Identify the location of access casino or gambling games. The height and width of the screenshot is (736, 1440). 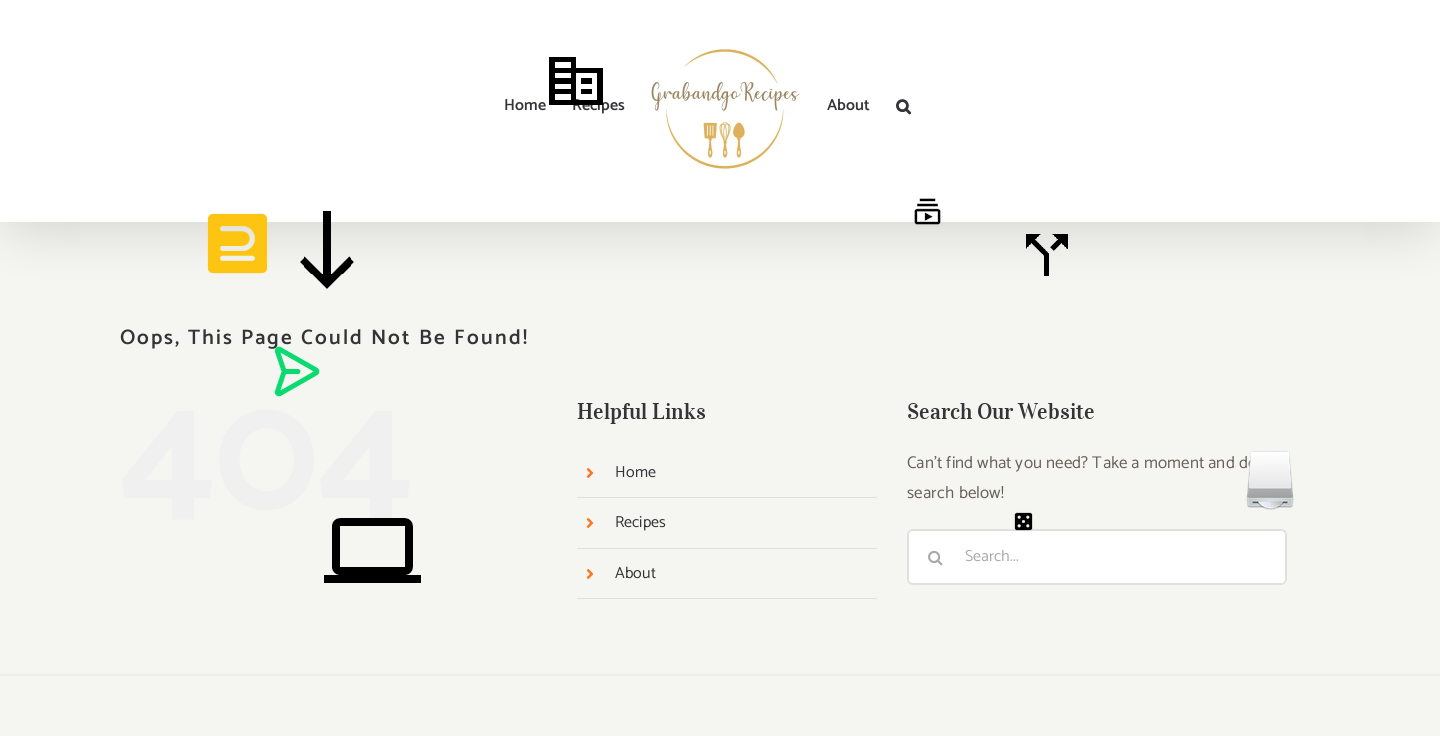
(1023, 521).